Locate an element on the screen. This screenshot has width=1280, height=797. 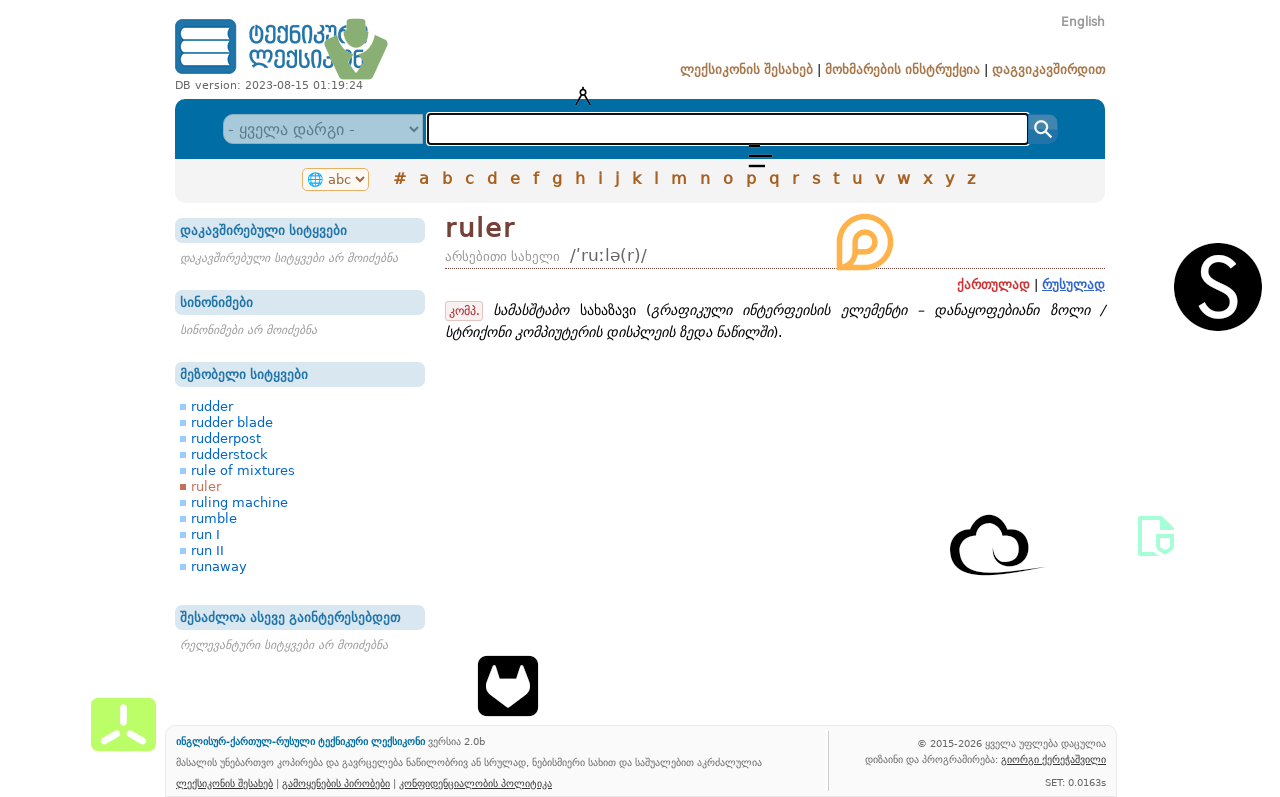
k3s lightweight kubernetes distribution logo is located at coordinates (123, 724).